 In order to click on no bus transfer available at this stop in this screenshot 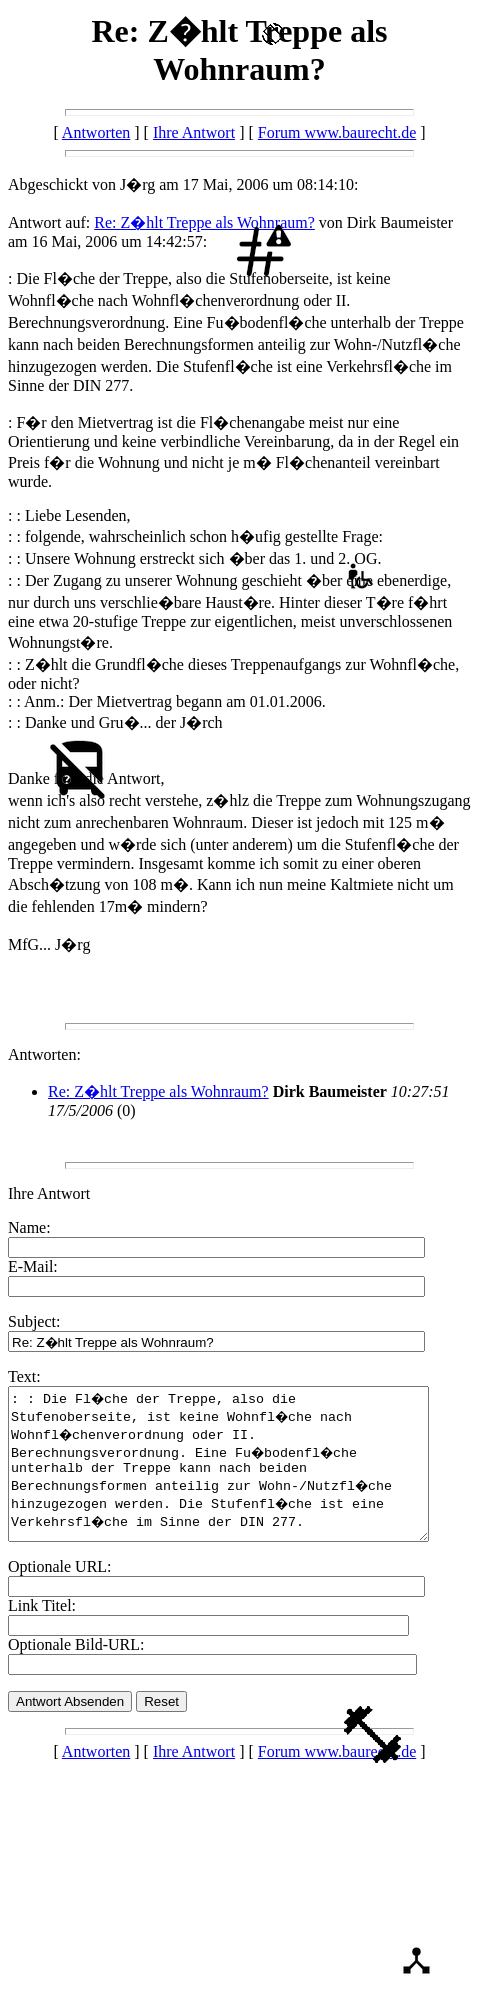, I will do `click(79, 769)`.